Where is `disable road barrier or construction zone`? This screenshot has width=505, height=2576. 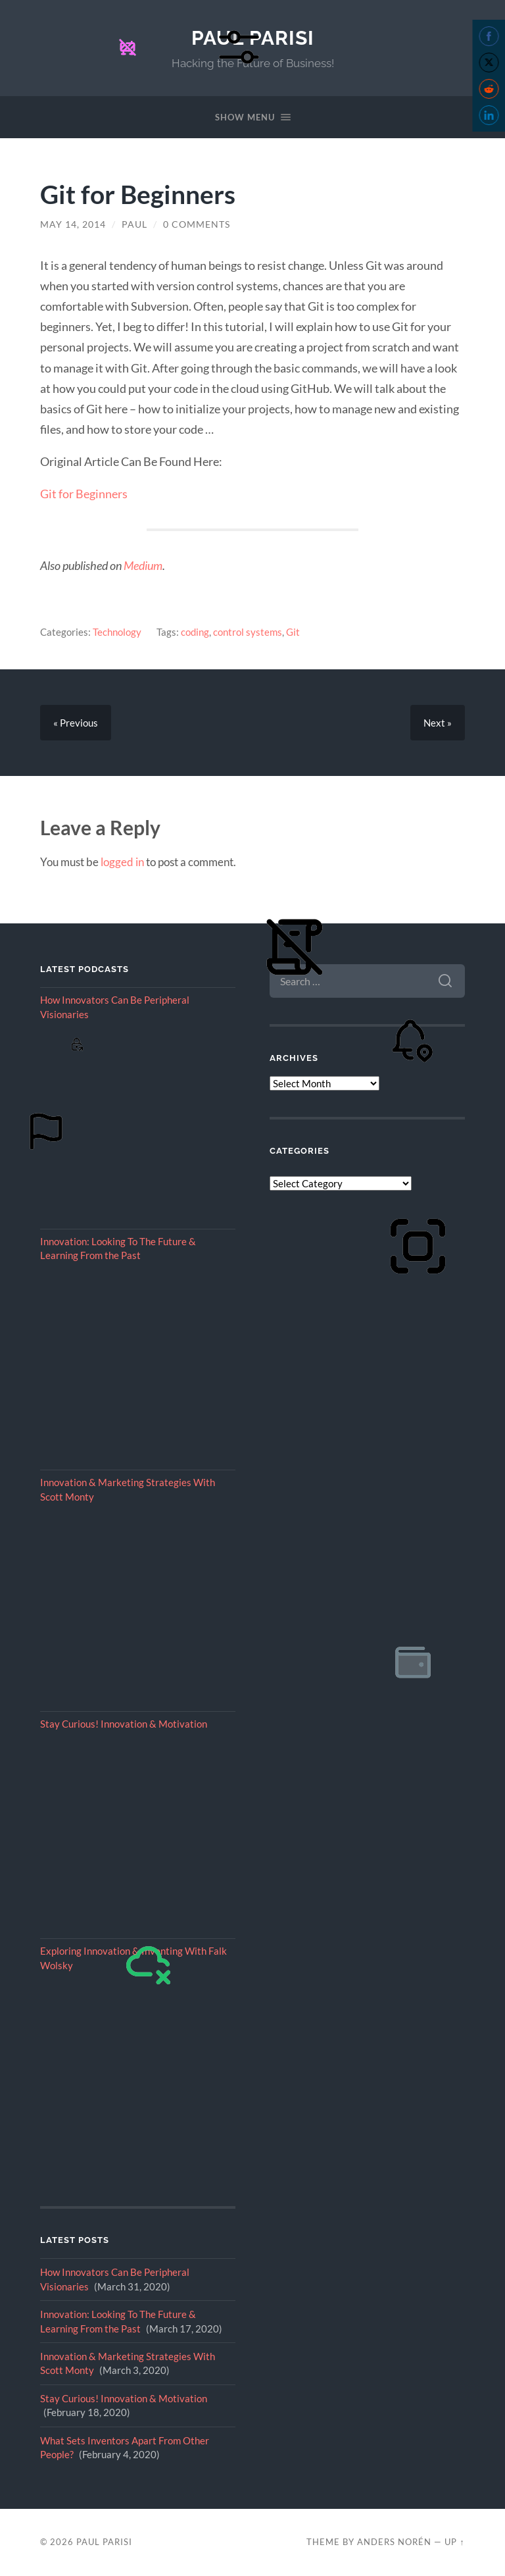 disable road barrier or construction zone is located at coordinates (128, 47).